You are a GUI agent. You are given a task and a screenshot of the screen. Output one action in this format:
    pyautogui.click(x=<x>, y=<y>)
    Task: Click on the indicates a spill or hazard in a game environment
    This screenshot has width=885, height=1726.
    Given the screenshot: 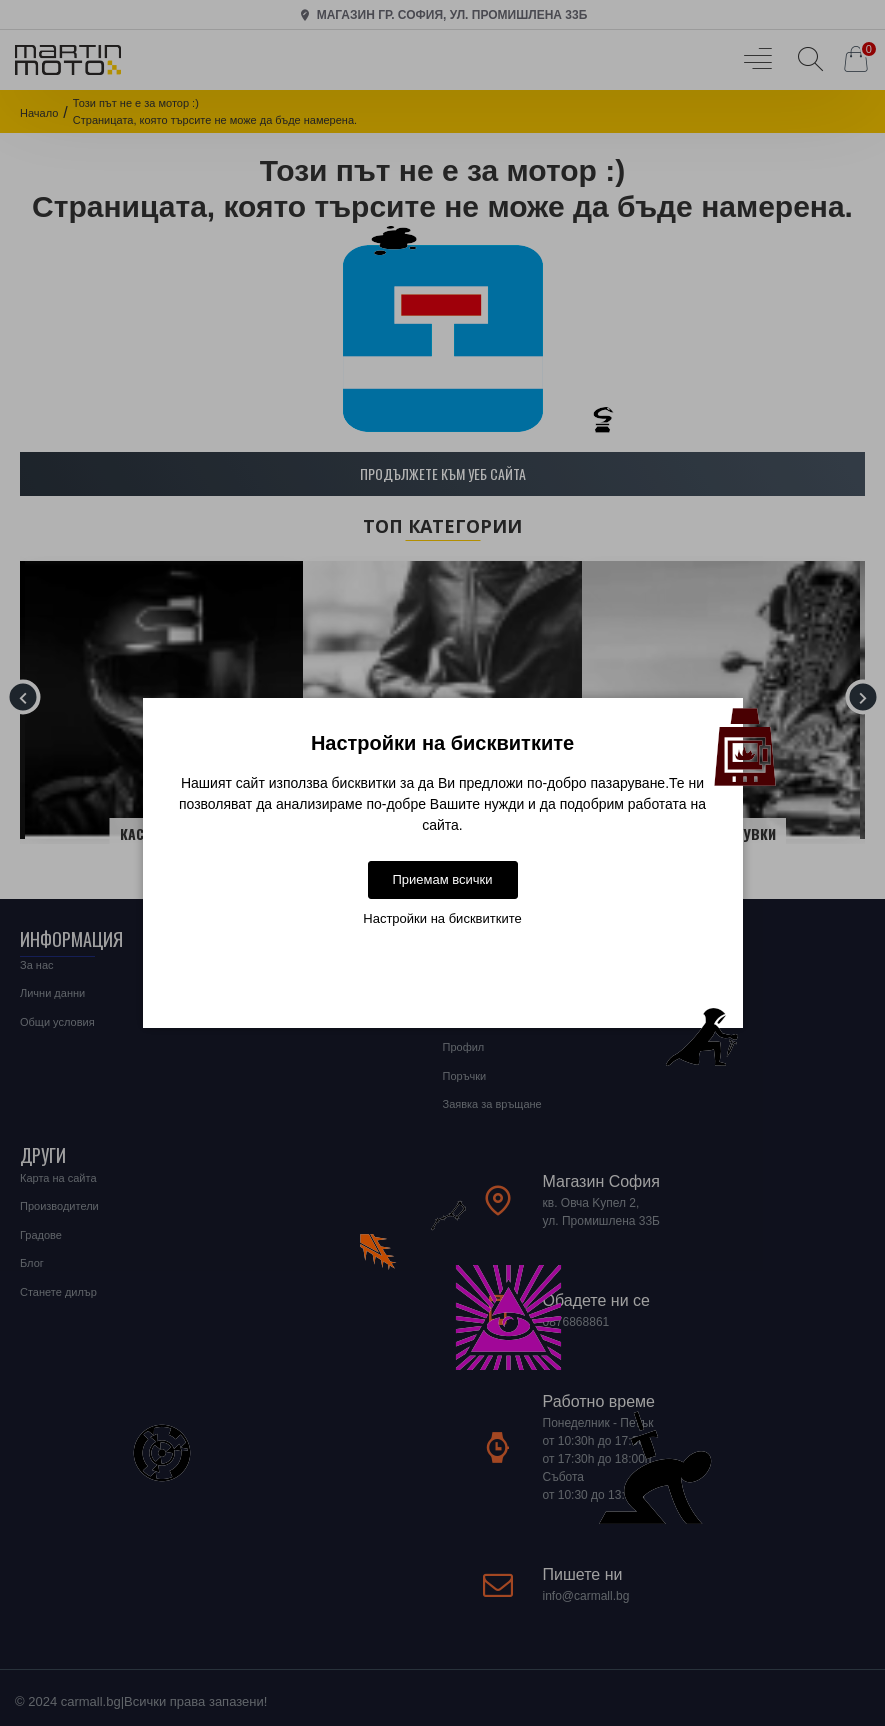 What is the action you would take?
    pyautogui.click(x=394, y=237)
    